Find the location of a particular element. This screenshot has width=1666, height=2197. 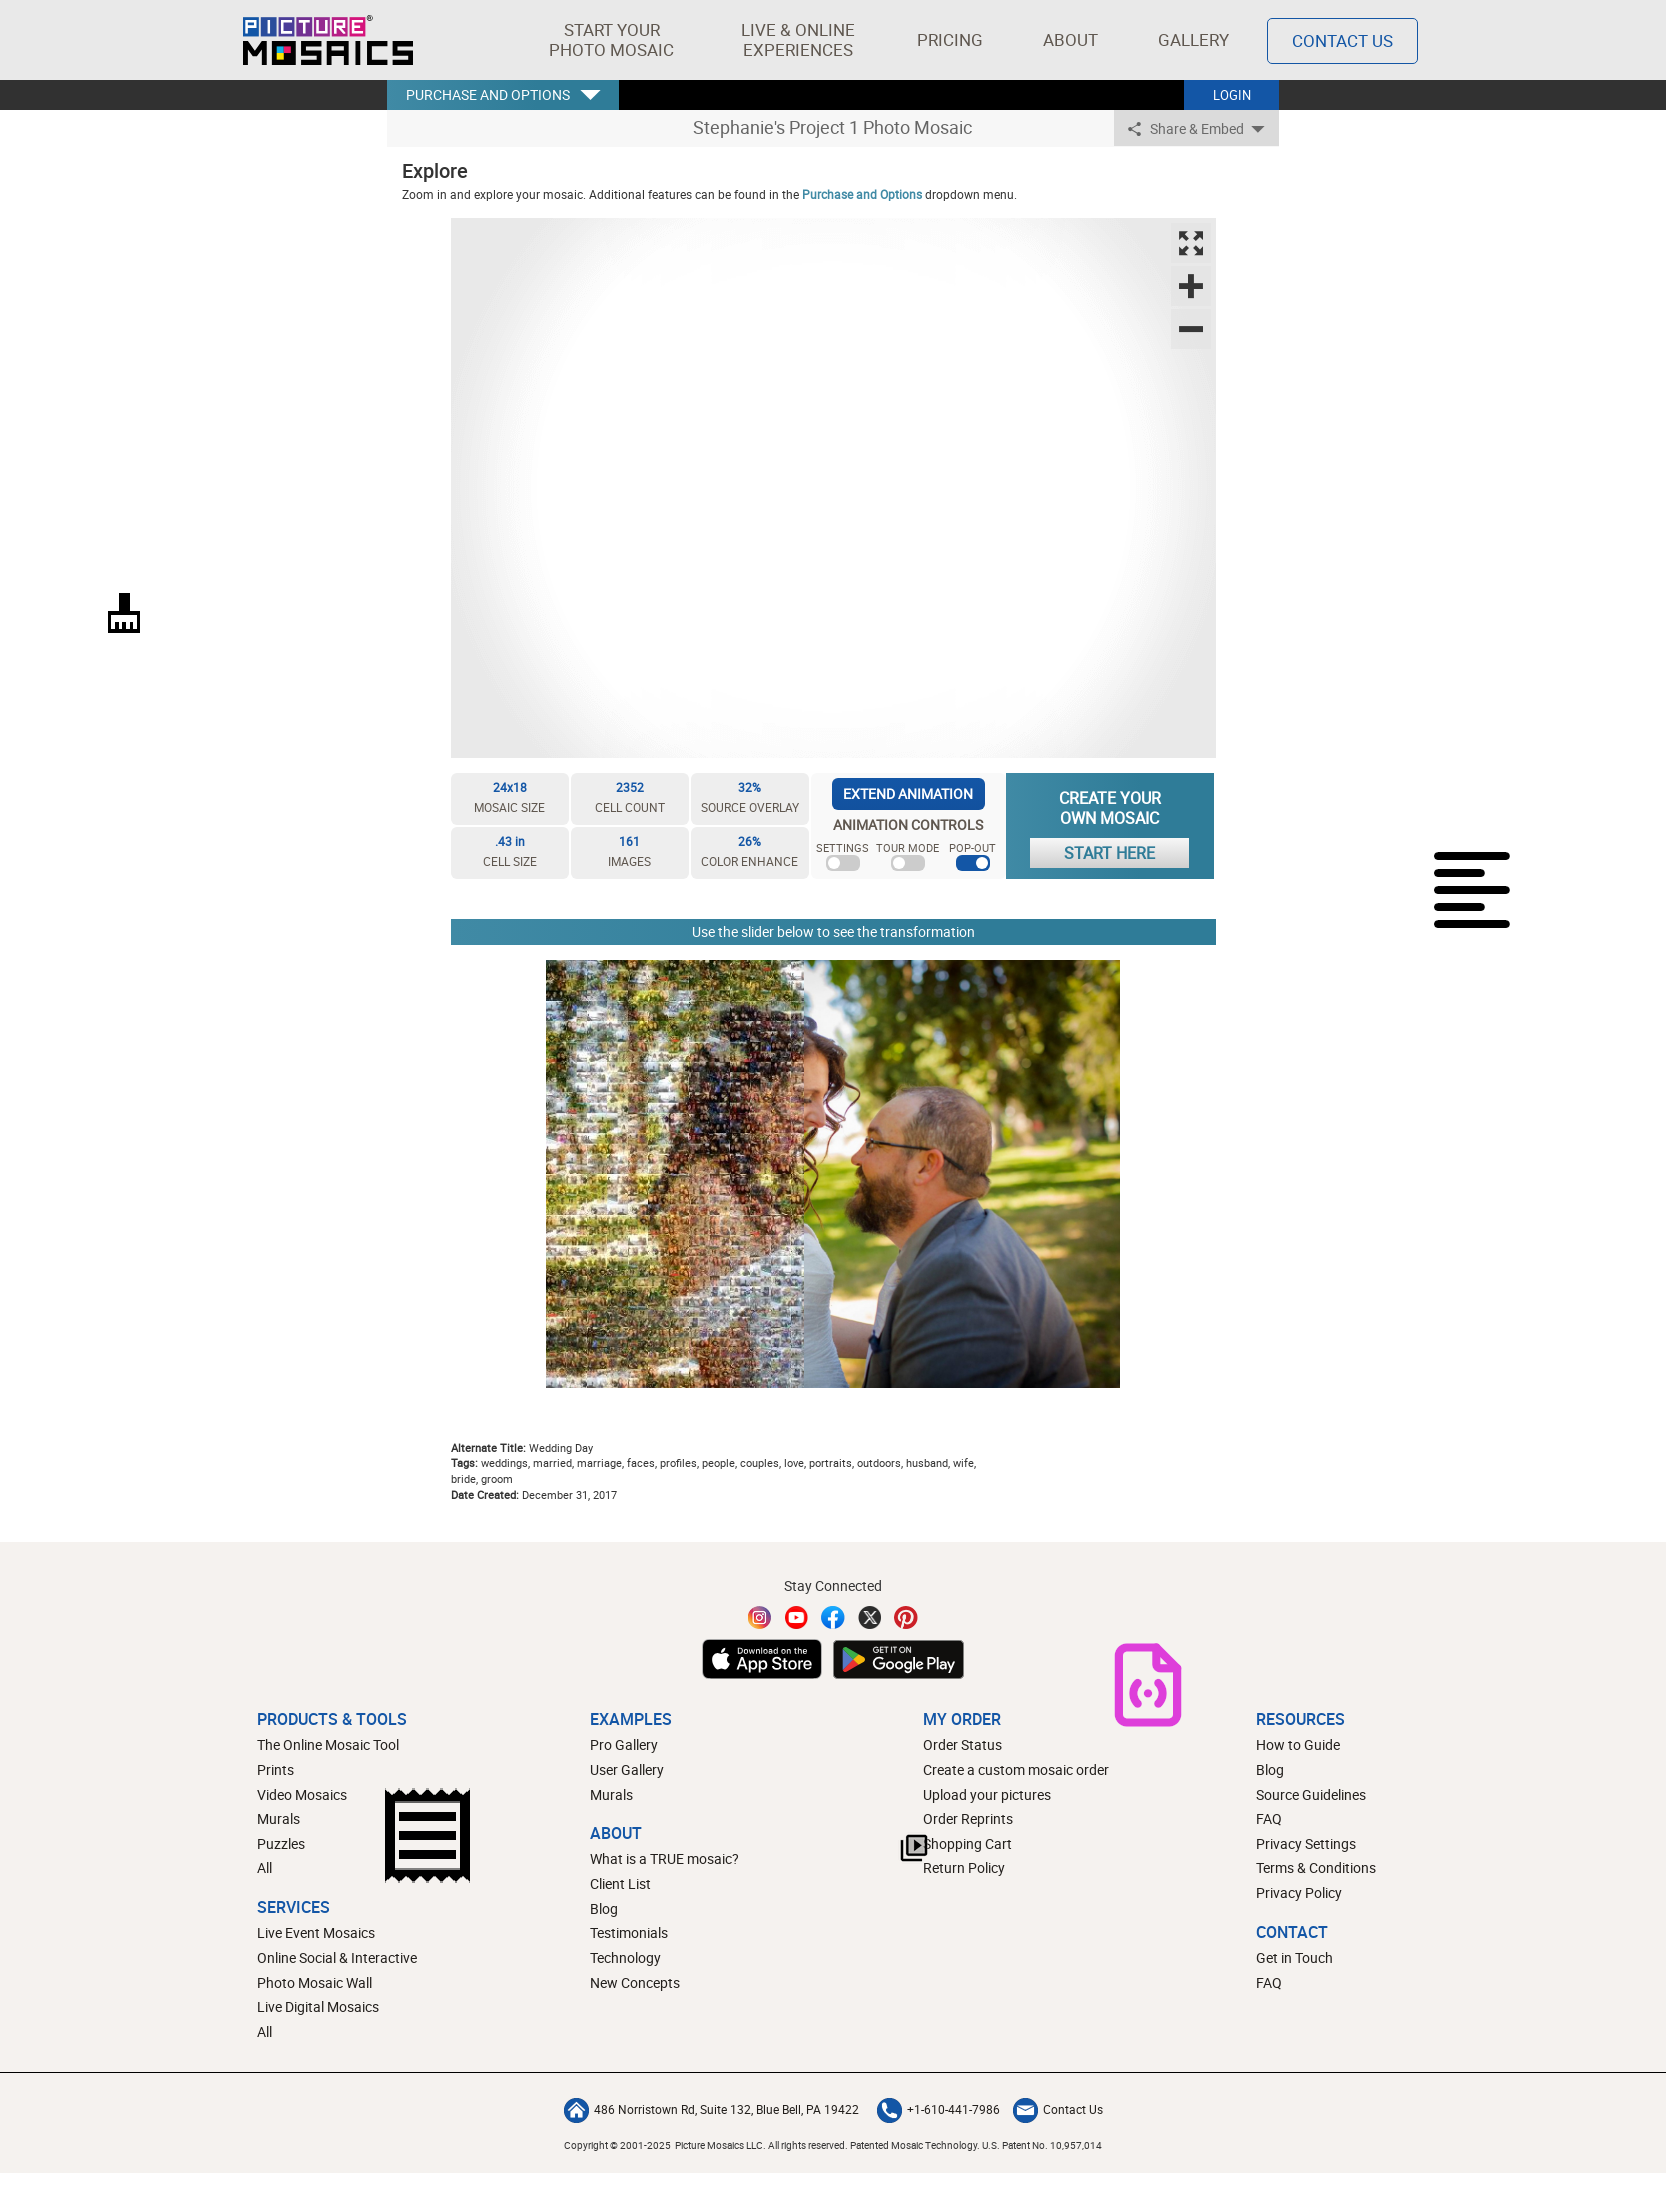

access a file with wireless or signal data is located at coordinates (1148, 1685).